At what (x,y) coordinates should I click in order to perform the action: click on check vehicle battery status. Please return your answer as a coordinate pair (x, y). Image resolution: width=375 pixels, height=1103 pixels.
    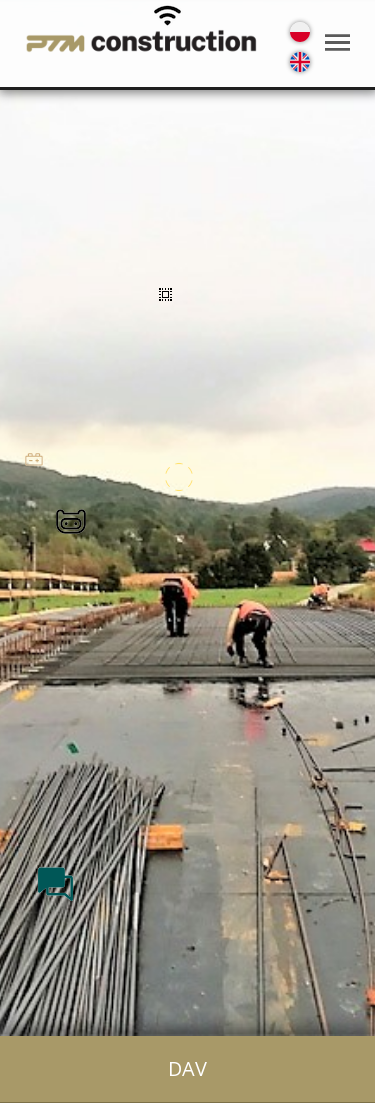
    Looking at the image, I should click on (34, 460).